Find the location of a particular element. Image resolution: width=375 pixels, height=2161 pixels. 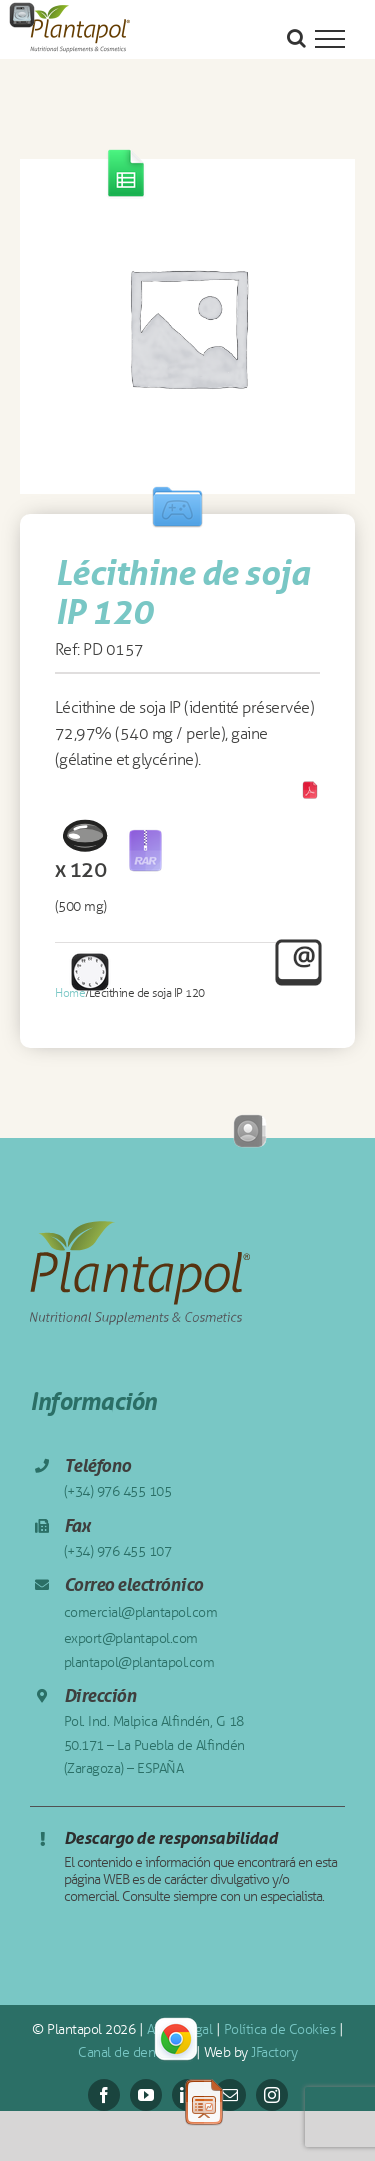

open the clock app is located at coordinates (90, 972).